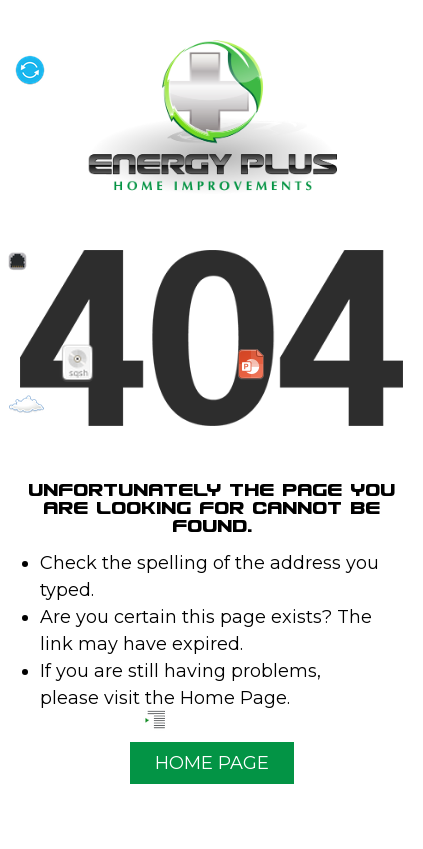  I want to click on increase text indentation, so click(155, 719).